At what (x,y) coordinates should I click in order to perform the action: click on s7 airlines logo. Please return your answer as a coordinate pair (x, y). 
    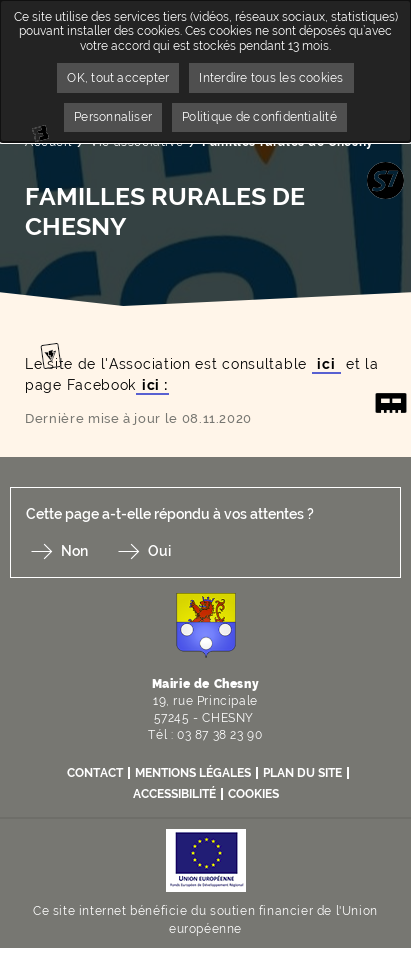
    Looking at the image, I should click on (385, 180).